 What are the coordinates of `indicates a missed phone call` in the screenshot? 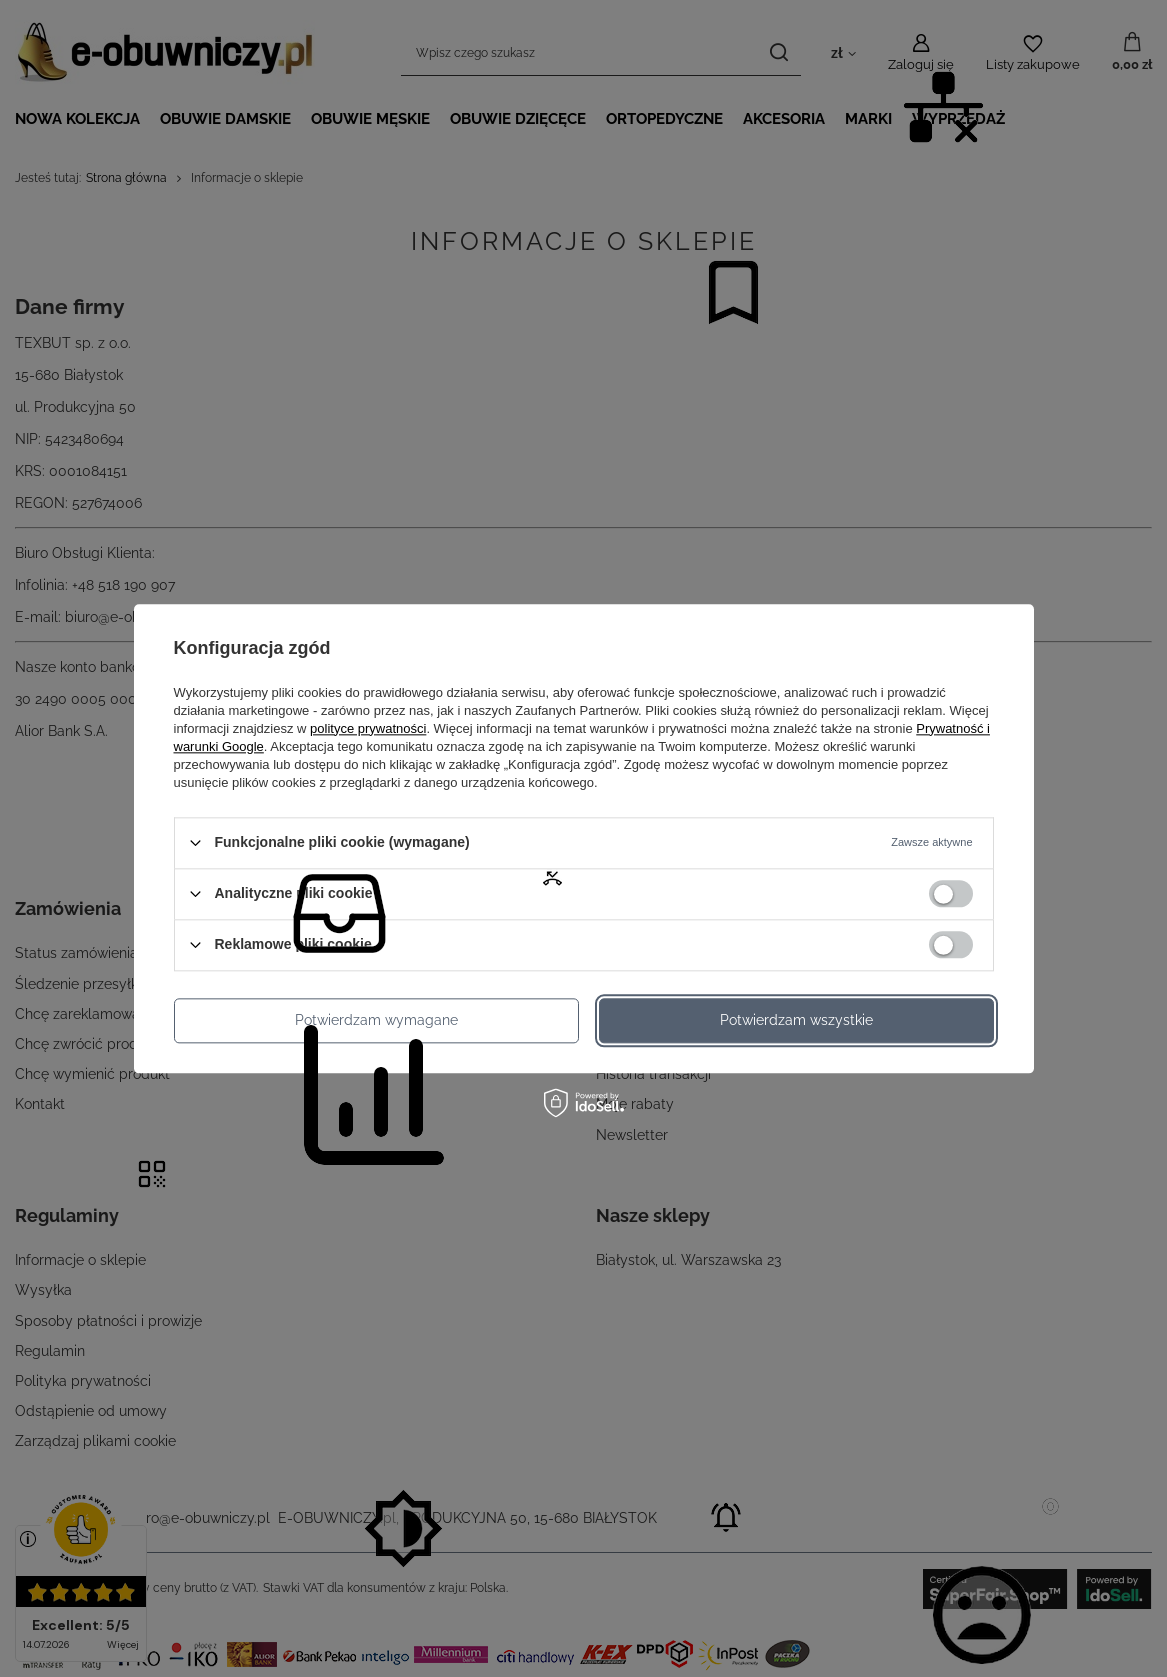 It's located at (552, 878).